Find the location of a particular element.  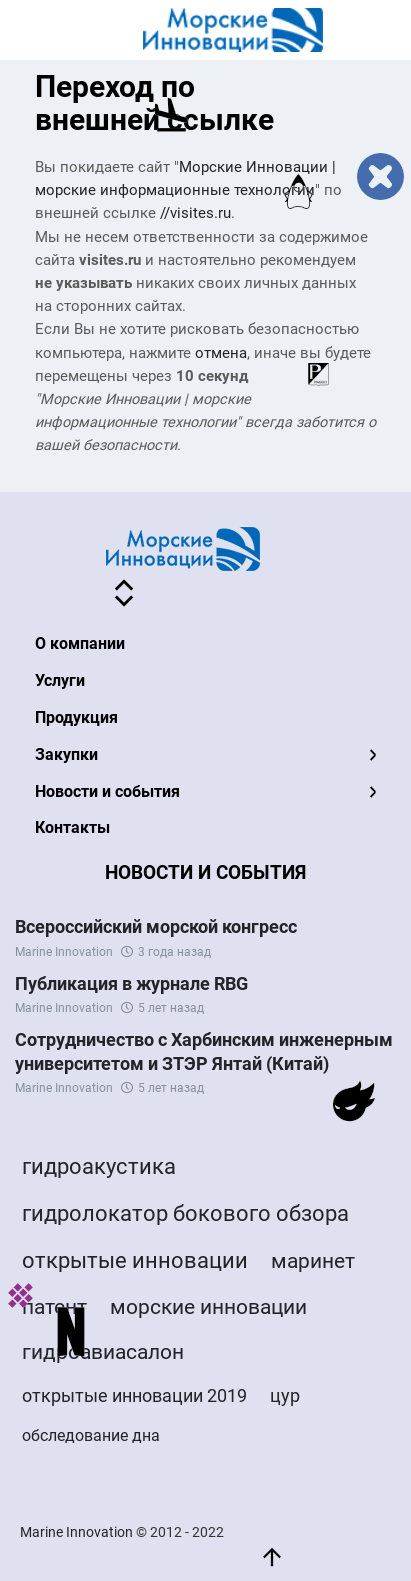

Piaggio Group company logo is located at coordinates (318, 374).